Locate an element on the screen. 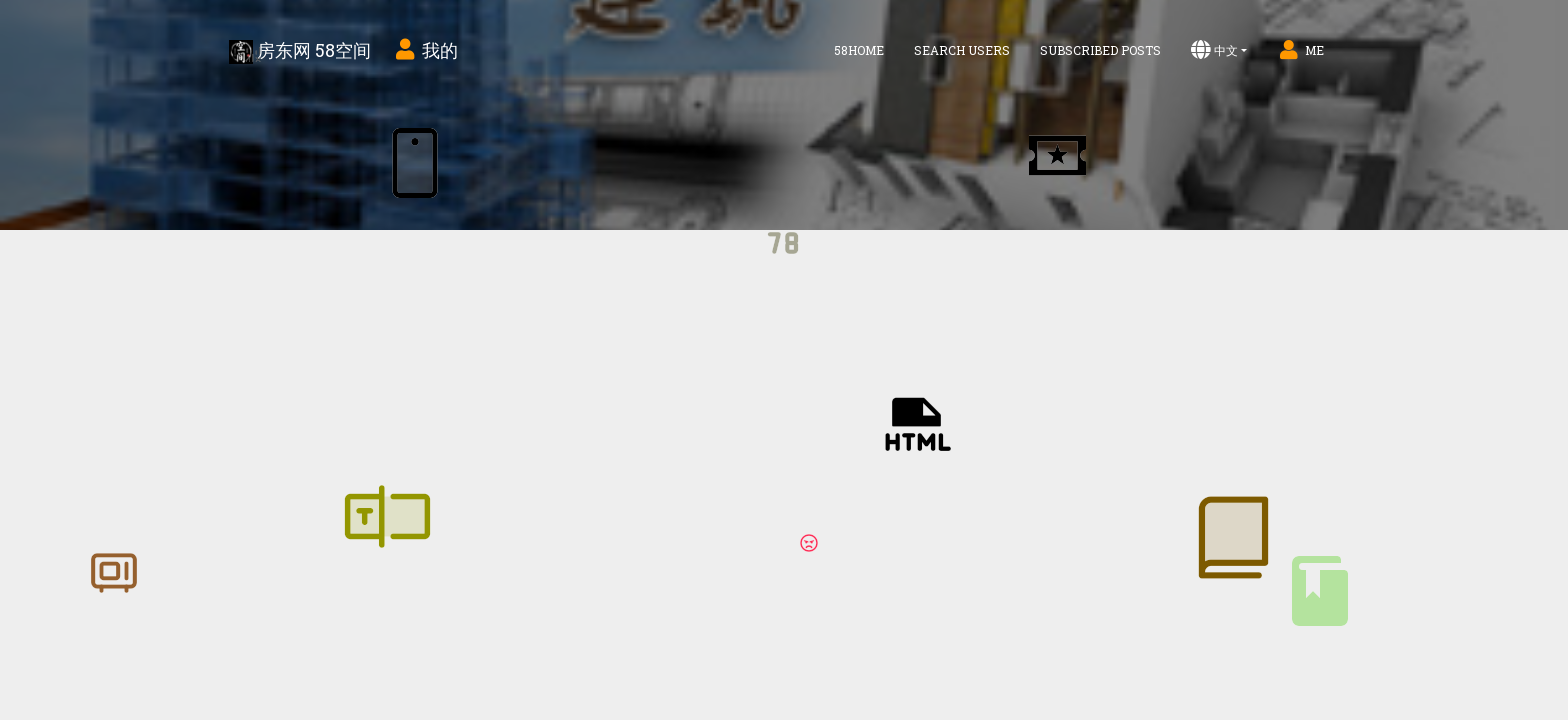 The height and width of the screenshot is (720, 1568). access bookmarked content or saved references is located at coordinates (1320, 591).